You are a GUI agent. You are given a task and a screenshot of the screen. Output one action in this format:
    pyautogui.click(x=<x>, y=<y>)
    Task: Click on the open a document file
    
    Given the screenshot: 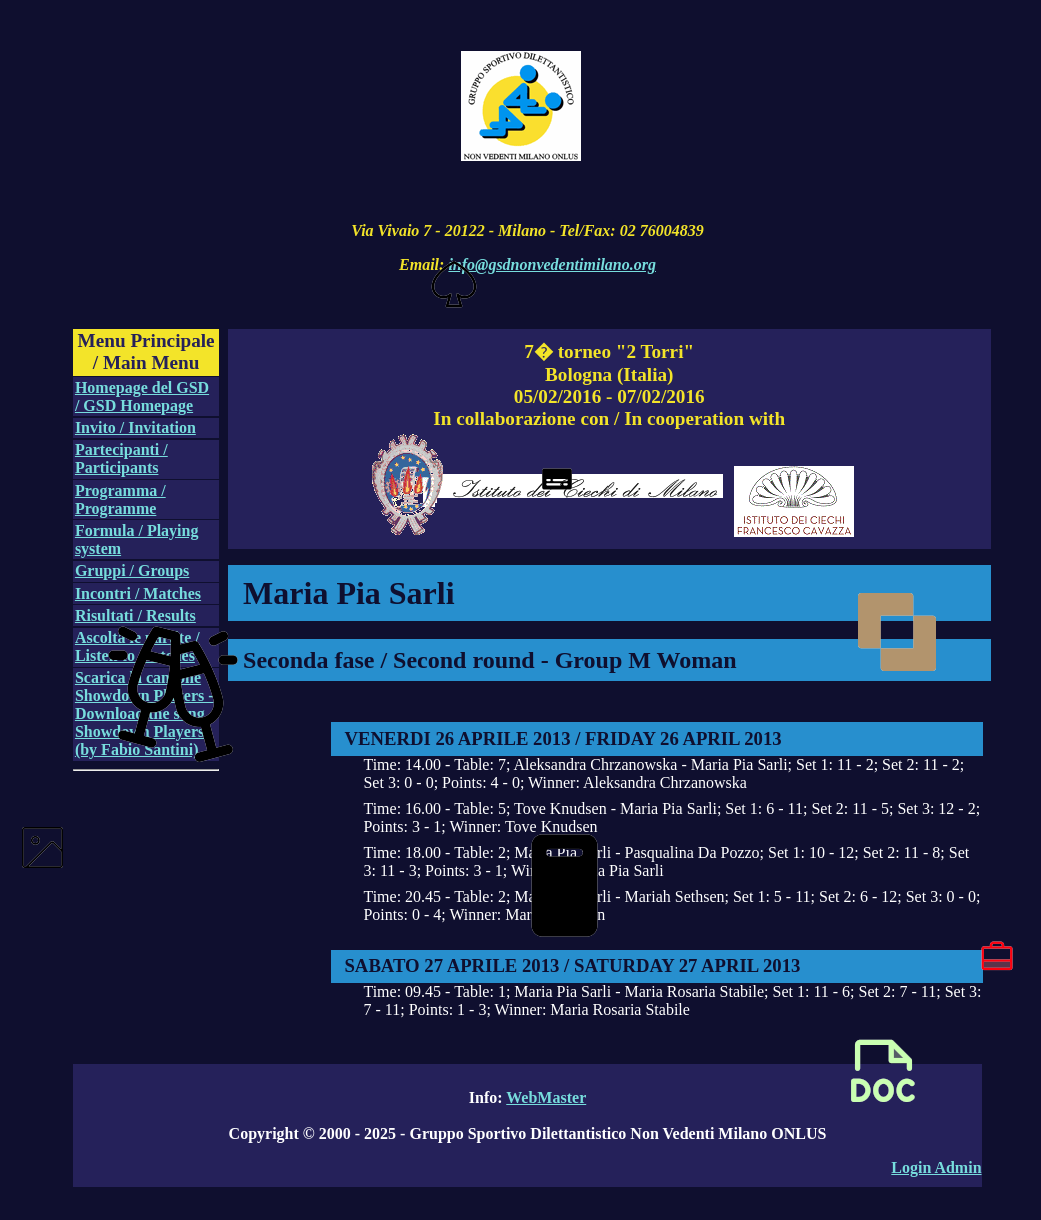 What is the action you would take?
    pyautogui.click(x=883, y=1073)
    